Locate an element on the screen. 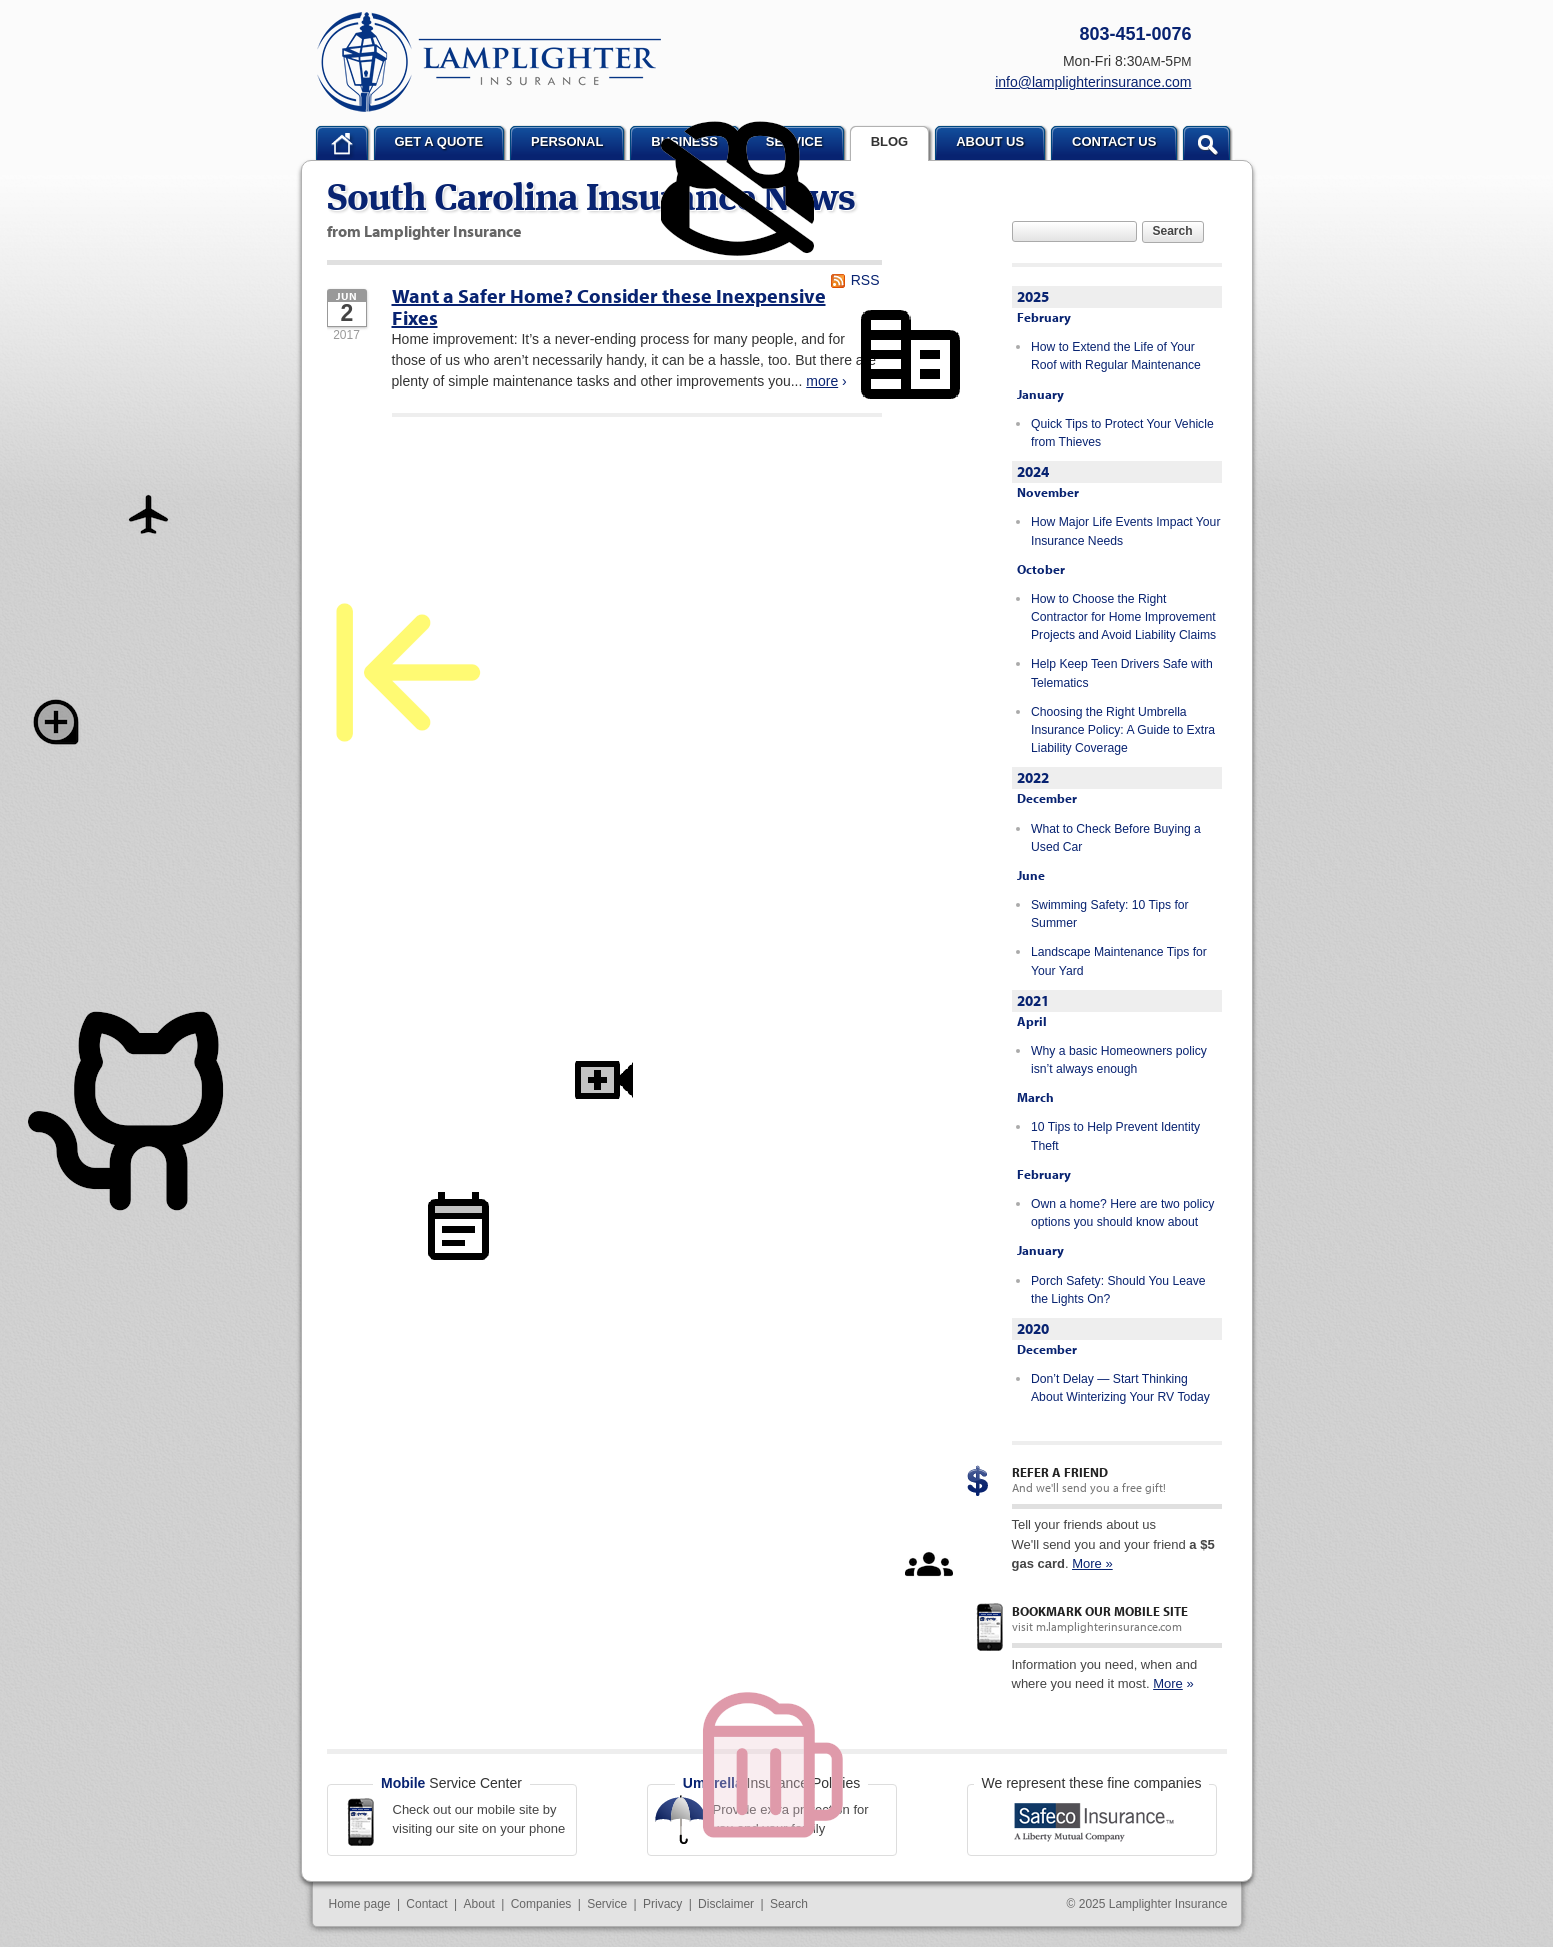 This screenshot has width=1553, height=1947. enable airplane mode is located at coordinates (148, 514).